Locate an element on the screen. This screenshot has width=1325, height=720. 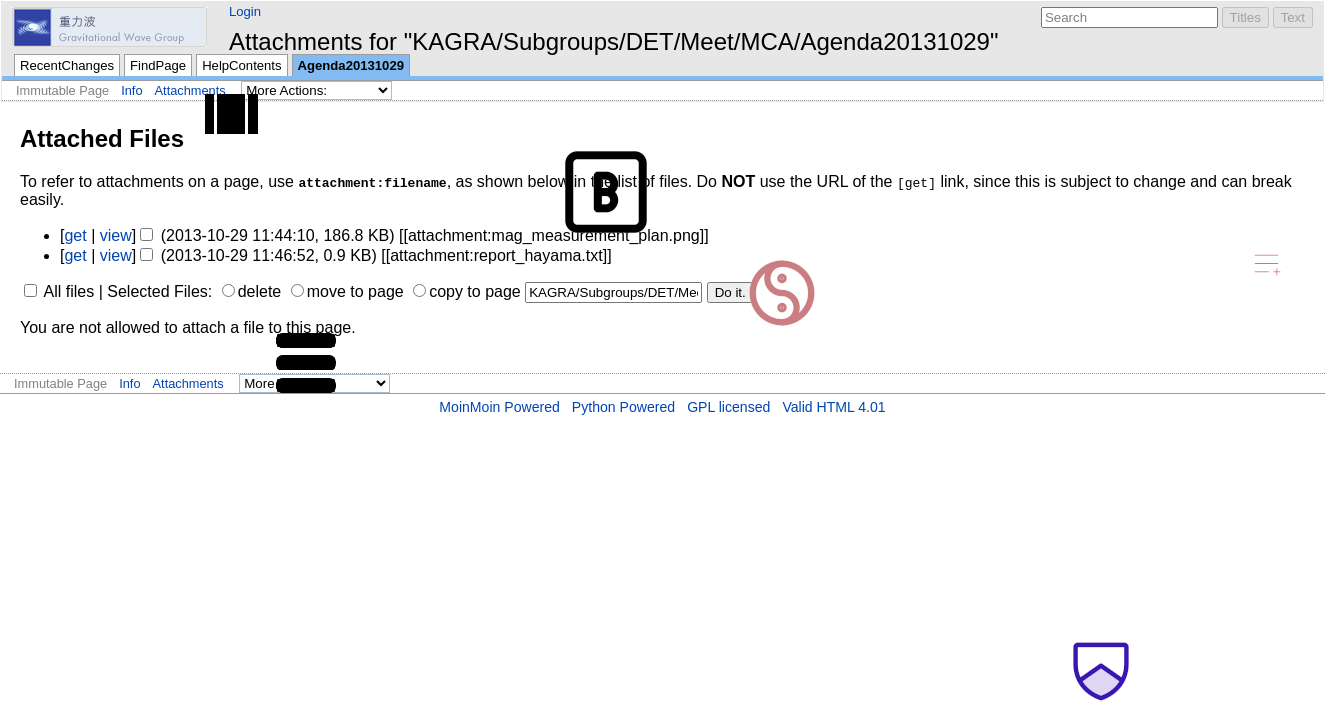
add a new item to the list is located at coordinates (1266, 263).